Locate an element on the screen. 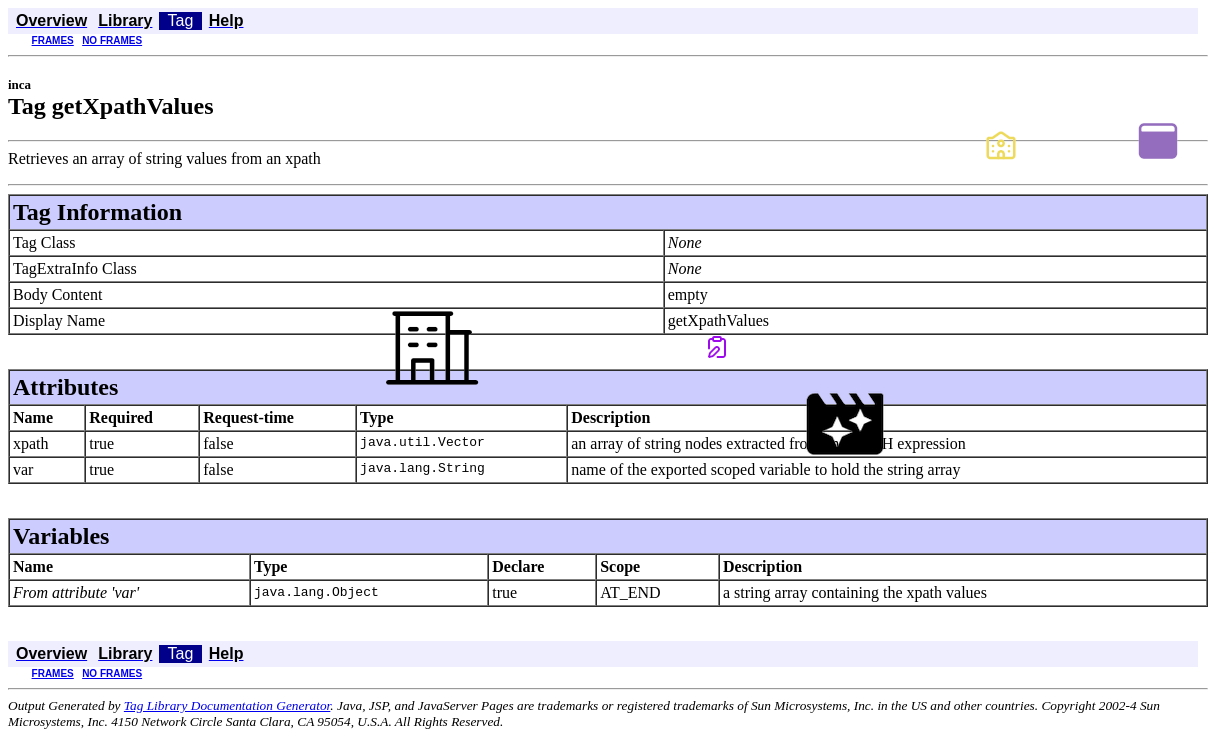 This screenshot has width=1216, height=738. view office or workplace location is located at coordinates (429, 348).